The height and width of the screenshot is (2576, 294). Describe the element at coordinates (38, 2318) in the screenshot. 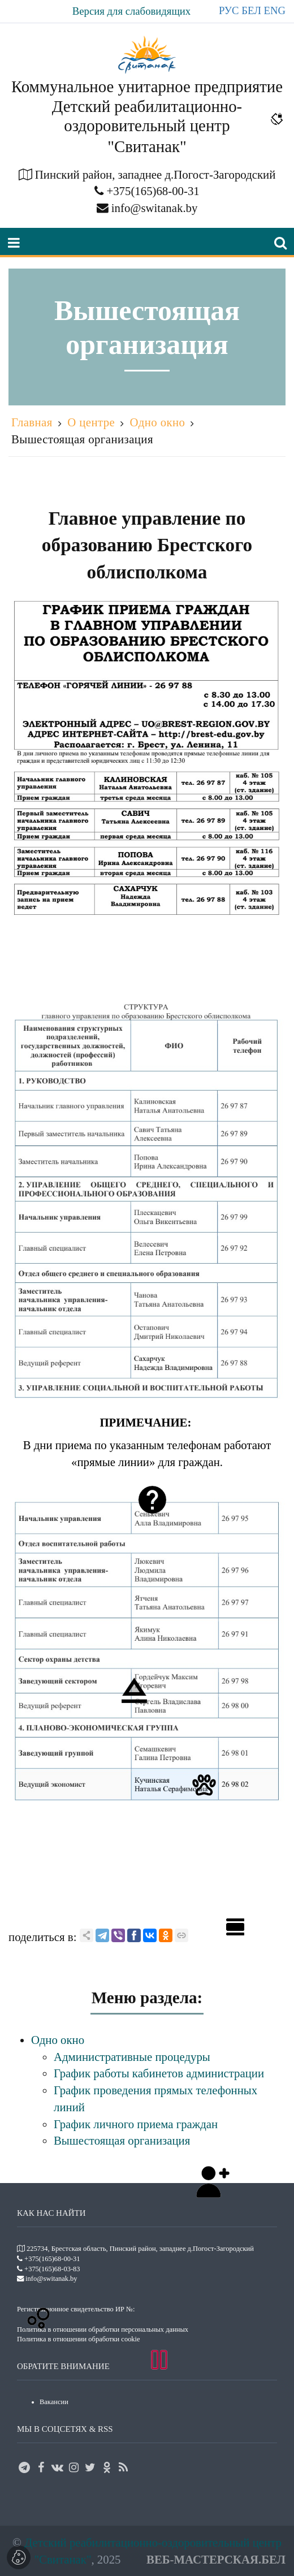

I see `view bubble chart visualization` at that location.